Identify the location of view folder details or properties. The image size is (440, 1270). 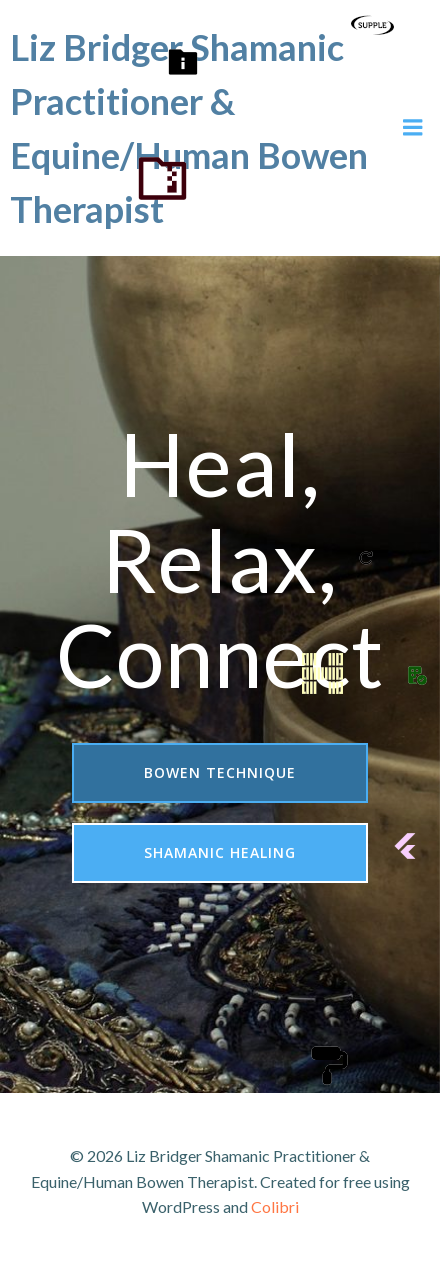
(183, 62).